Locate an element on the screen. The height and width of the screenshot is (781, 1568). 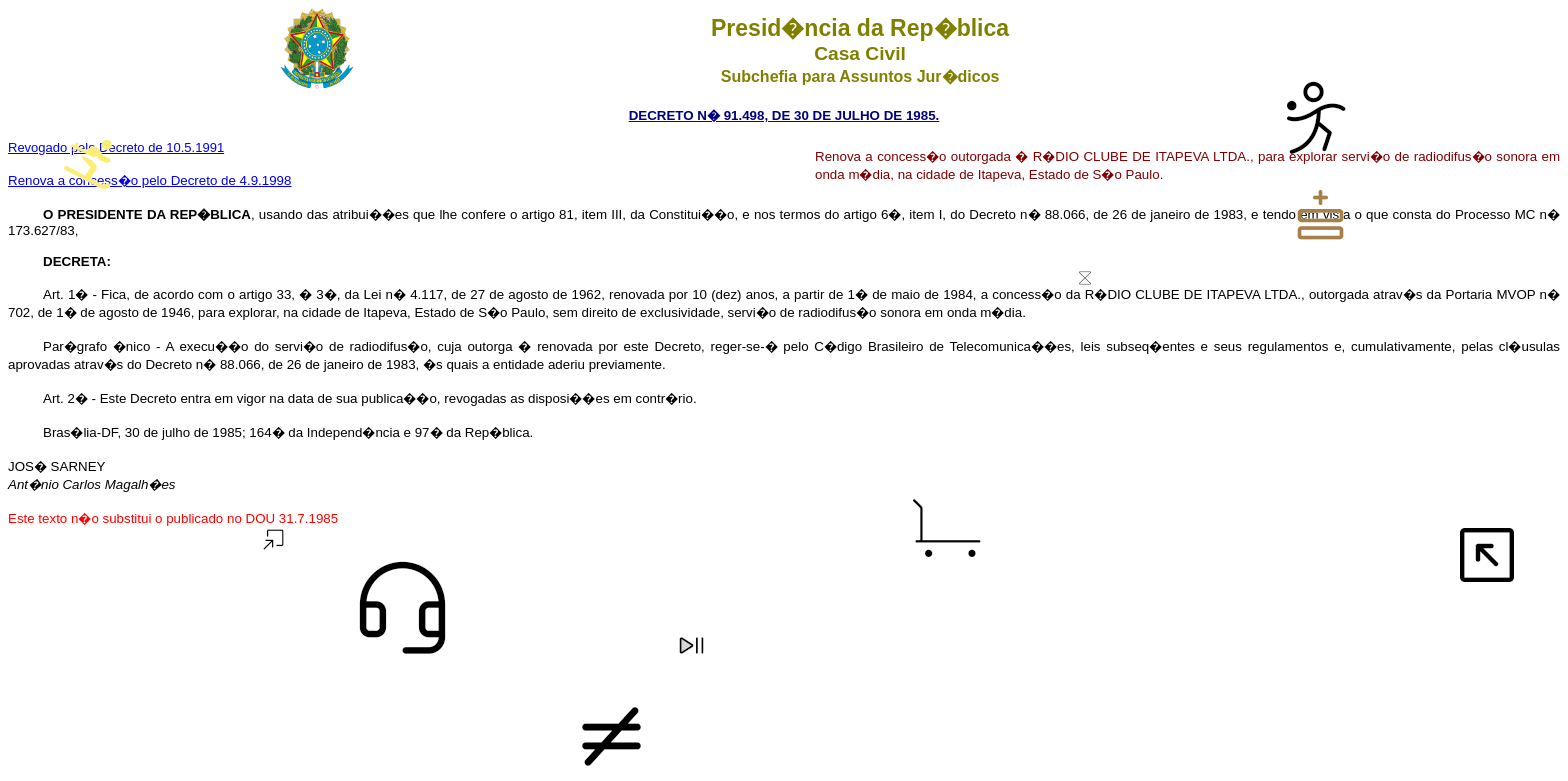
add a new row at the top is located at coordinates (1320, 218).